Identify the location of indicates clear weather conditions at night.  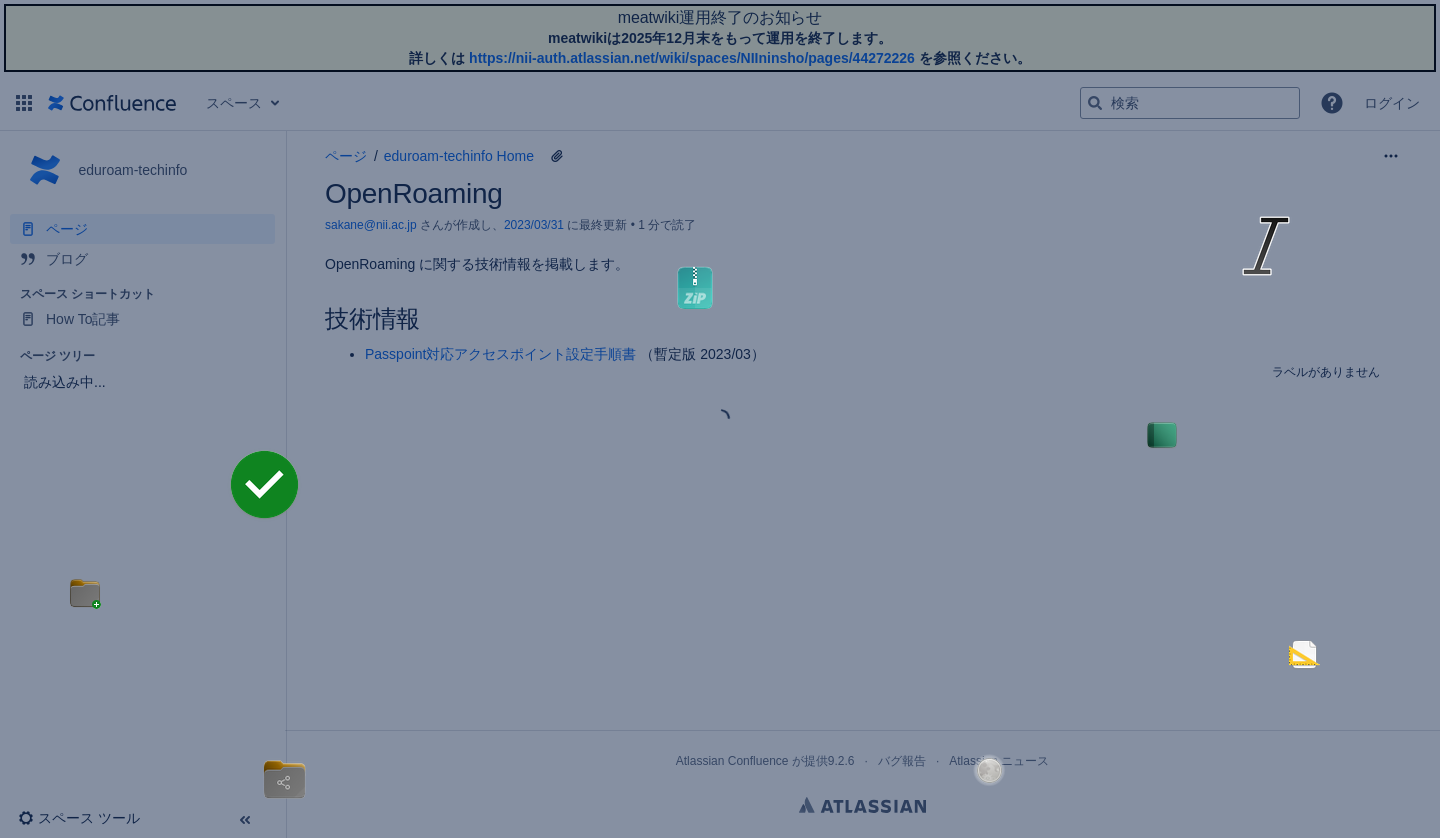
(989, 770).